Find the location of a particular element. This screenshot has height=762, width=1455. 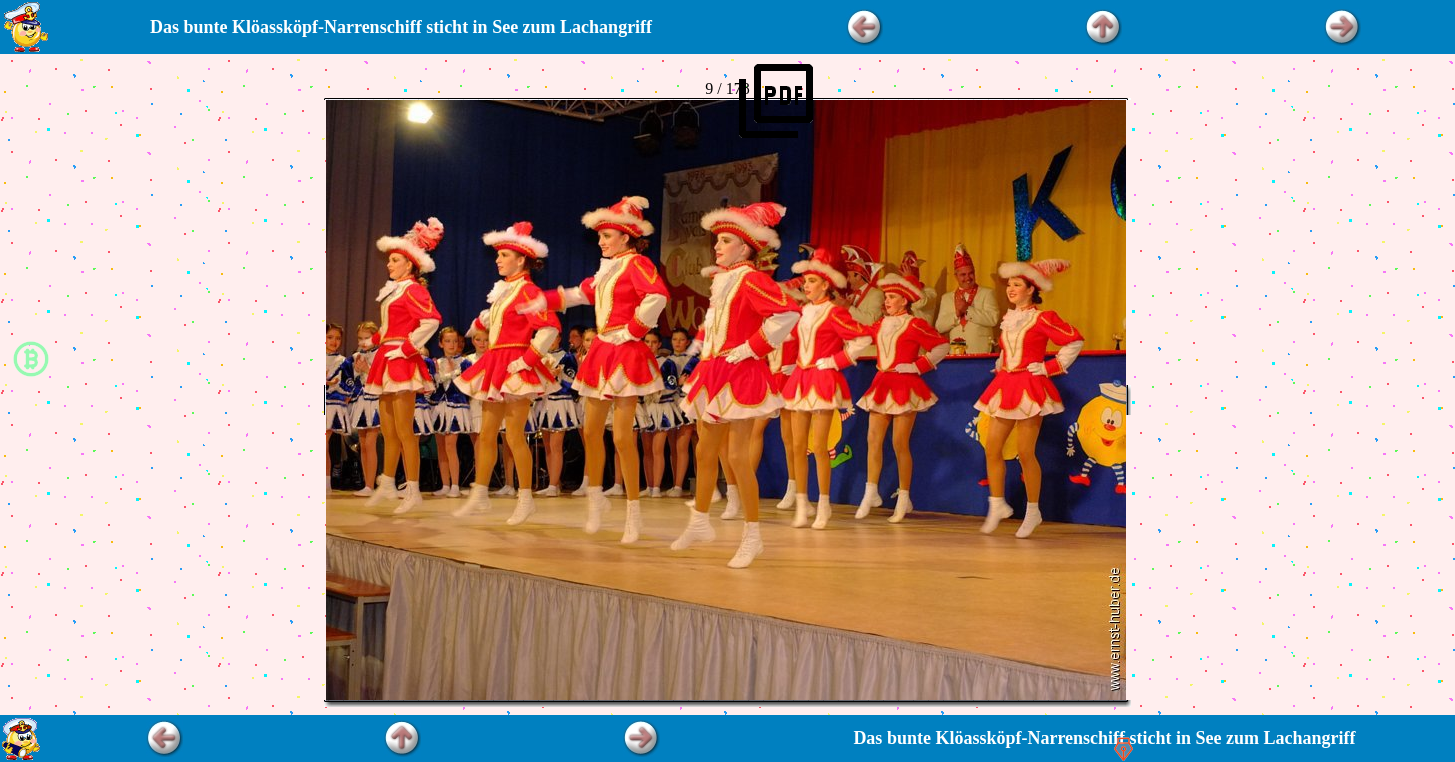

save or export as PDF is located at coordinates (776, 101).